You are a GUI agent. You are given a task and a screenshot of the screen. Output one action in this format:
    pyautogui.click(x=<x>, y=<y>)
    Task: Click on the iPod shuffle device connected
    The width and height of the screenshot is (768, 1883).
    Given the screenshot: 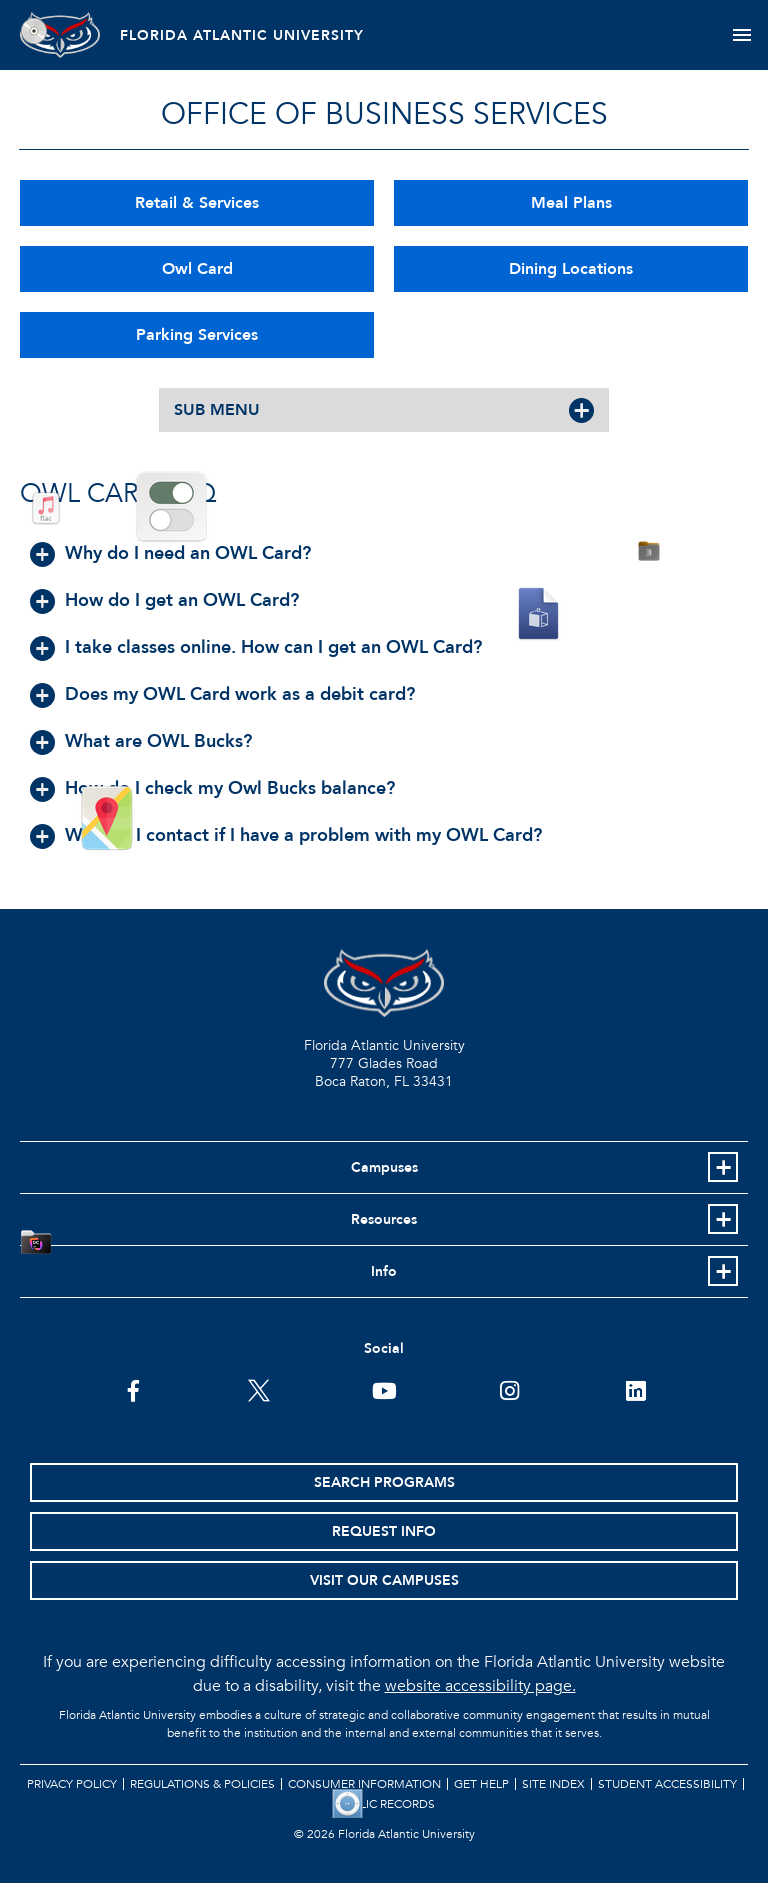 What is the action you would take?
    pyautogui.click(x=347, y=1803)
    